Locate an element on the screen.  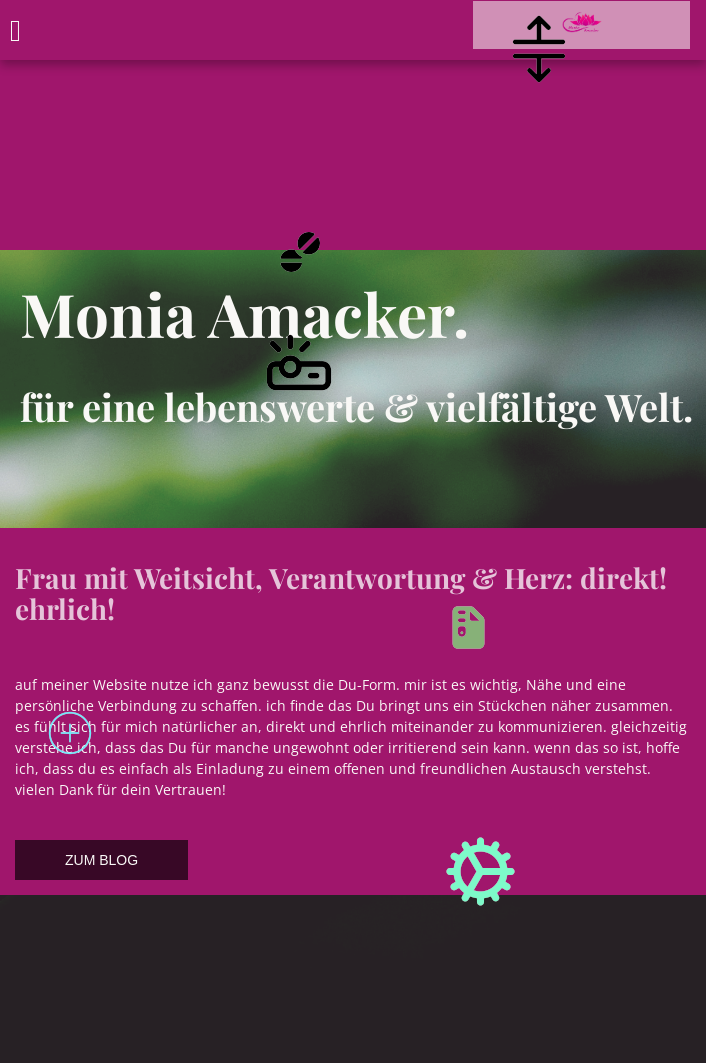
add a new item is located at coordinates (70, 733).